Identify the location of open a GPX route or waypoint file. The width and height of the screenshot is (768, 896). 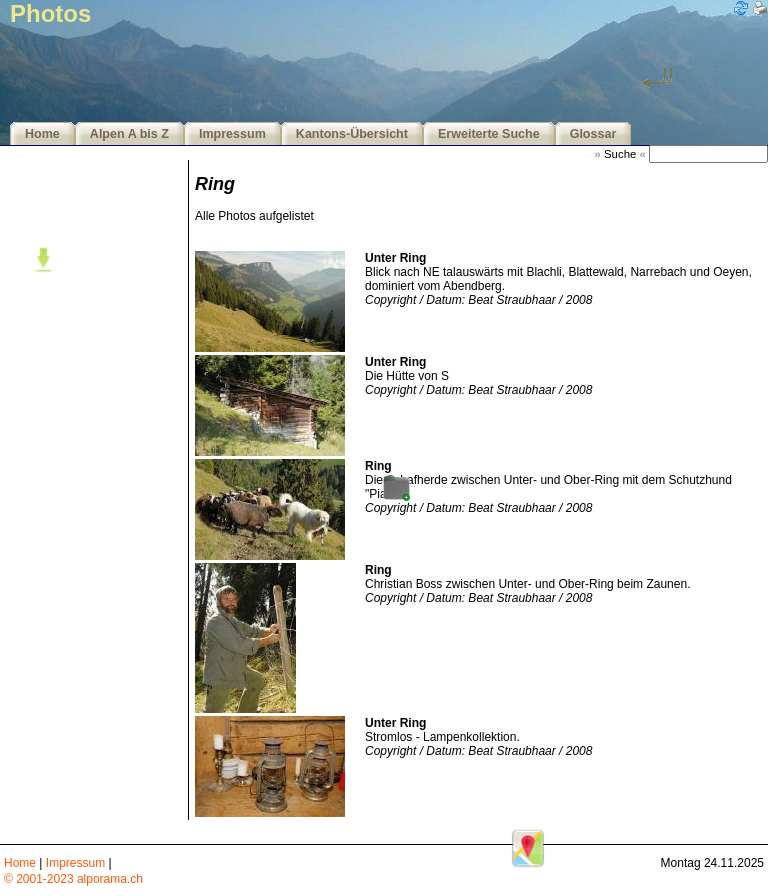
(528, 848).